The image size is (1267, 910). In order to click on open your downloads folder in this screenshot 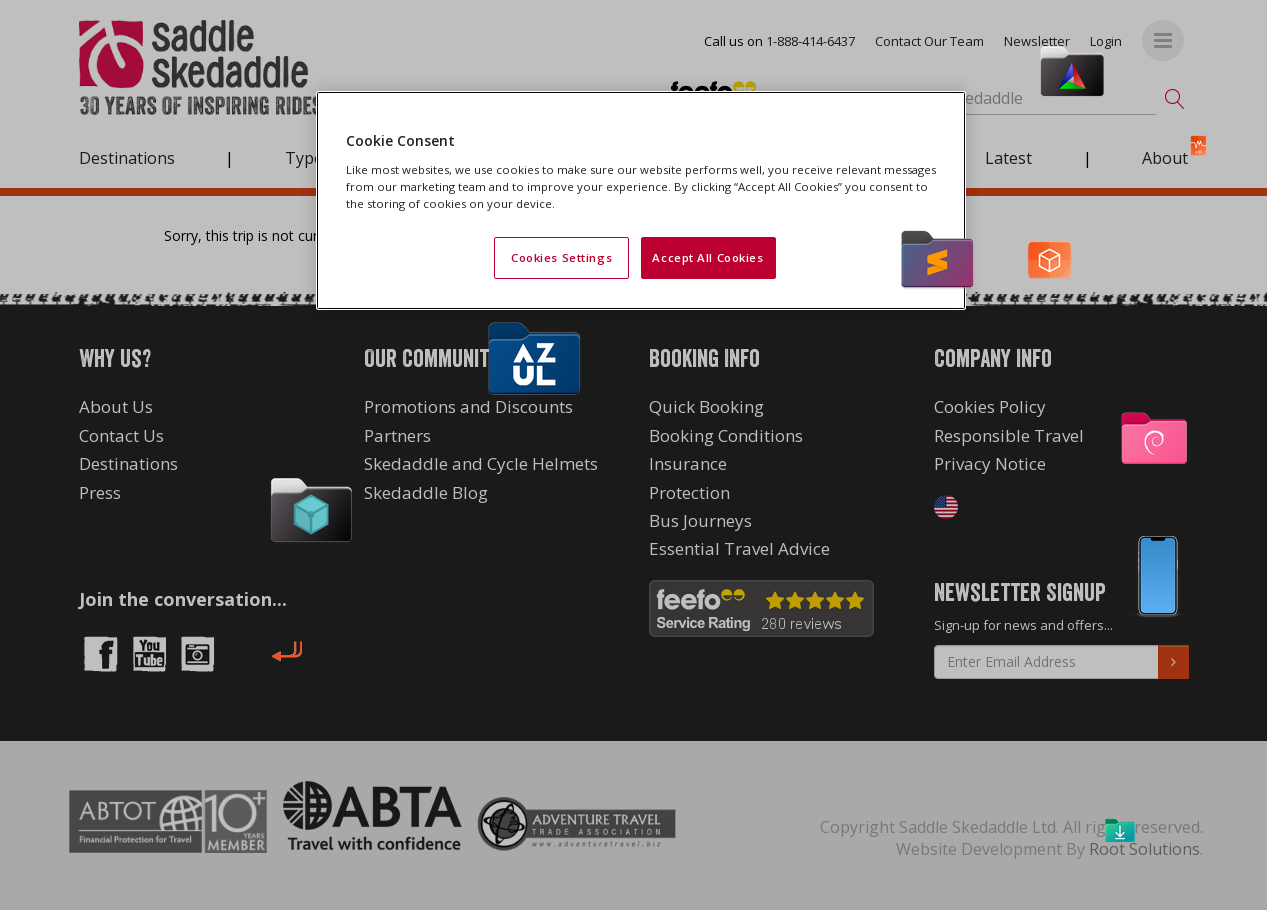, I will do `click(1120, 831)`.